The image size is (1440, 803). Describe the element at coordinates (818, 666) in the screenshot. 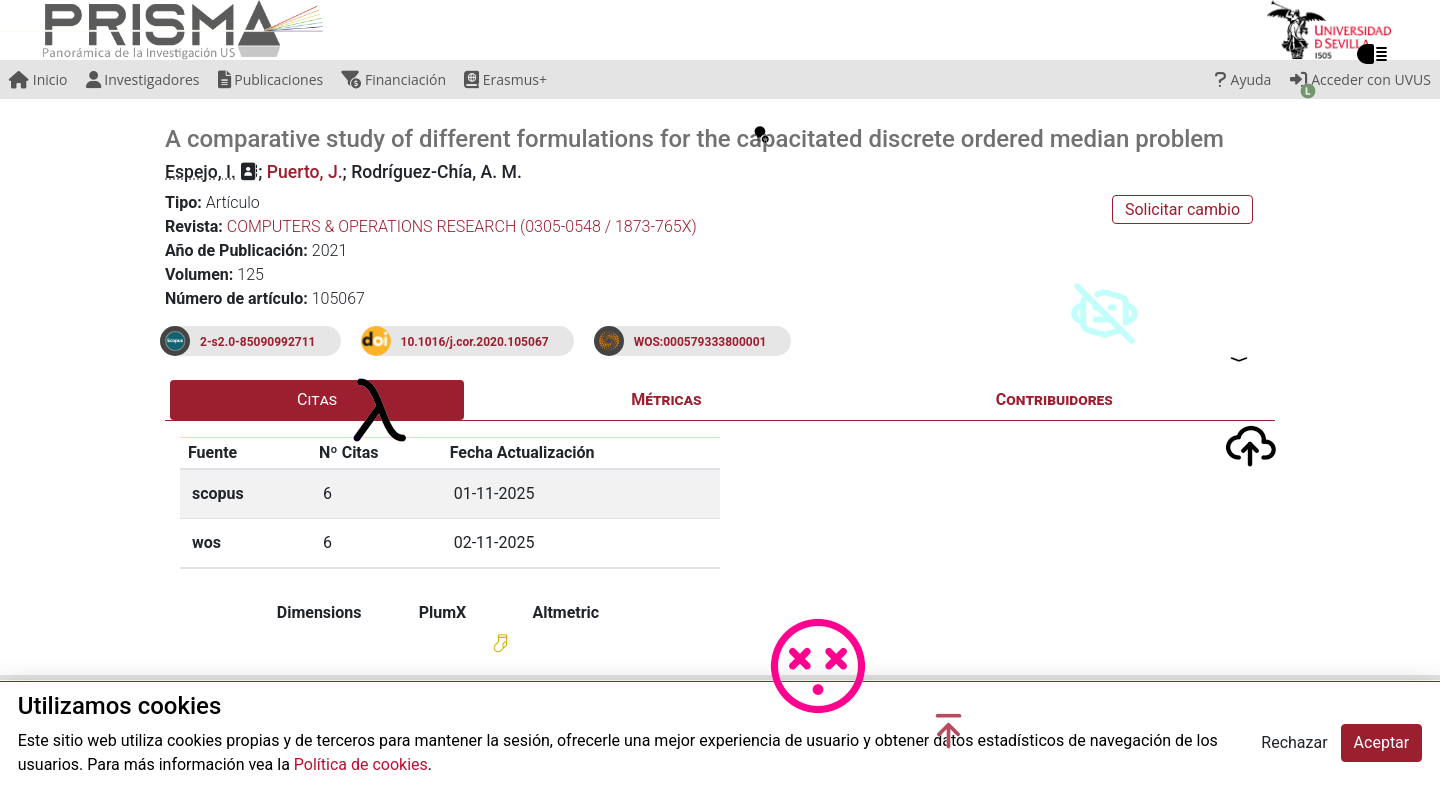

I see `indicates an error or failed state` at that location.